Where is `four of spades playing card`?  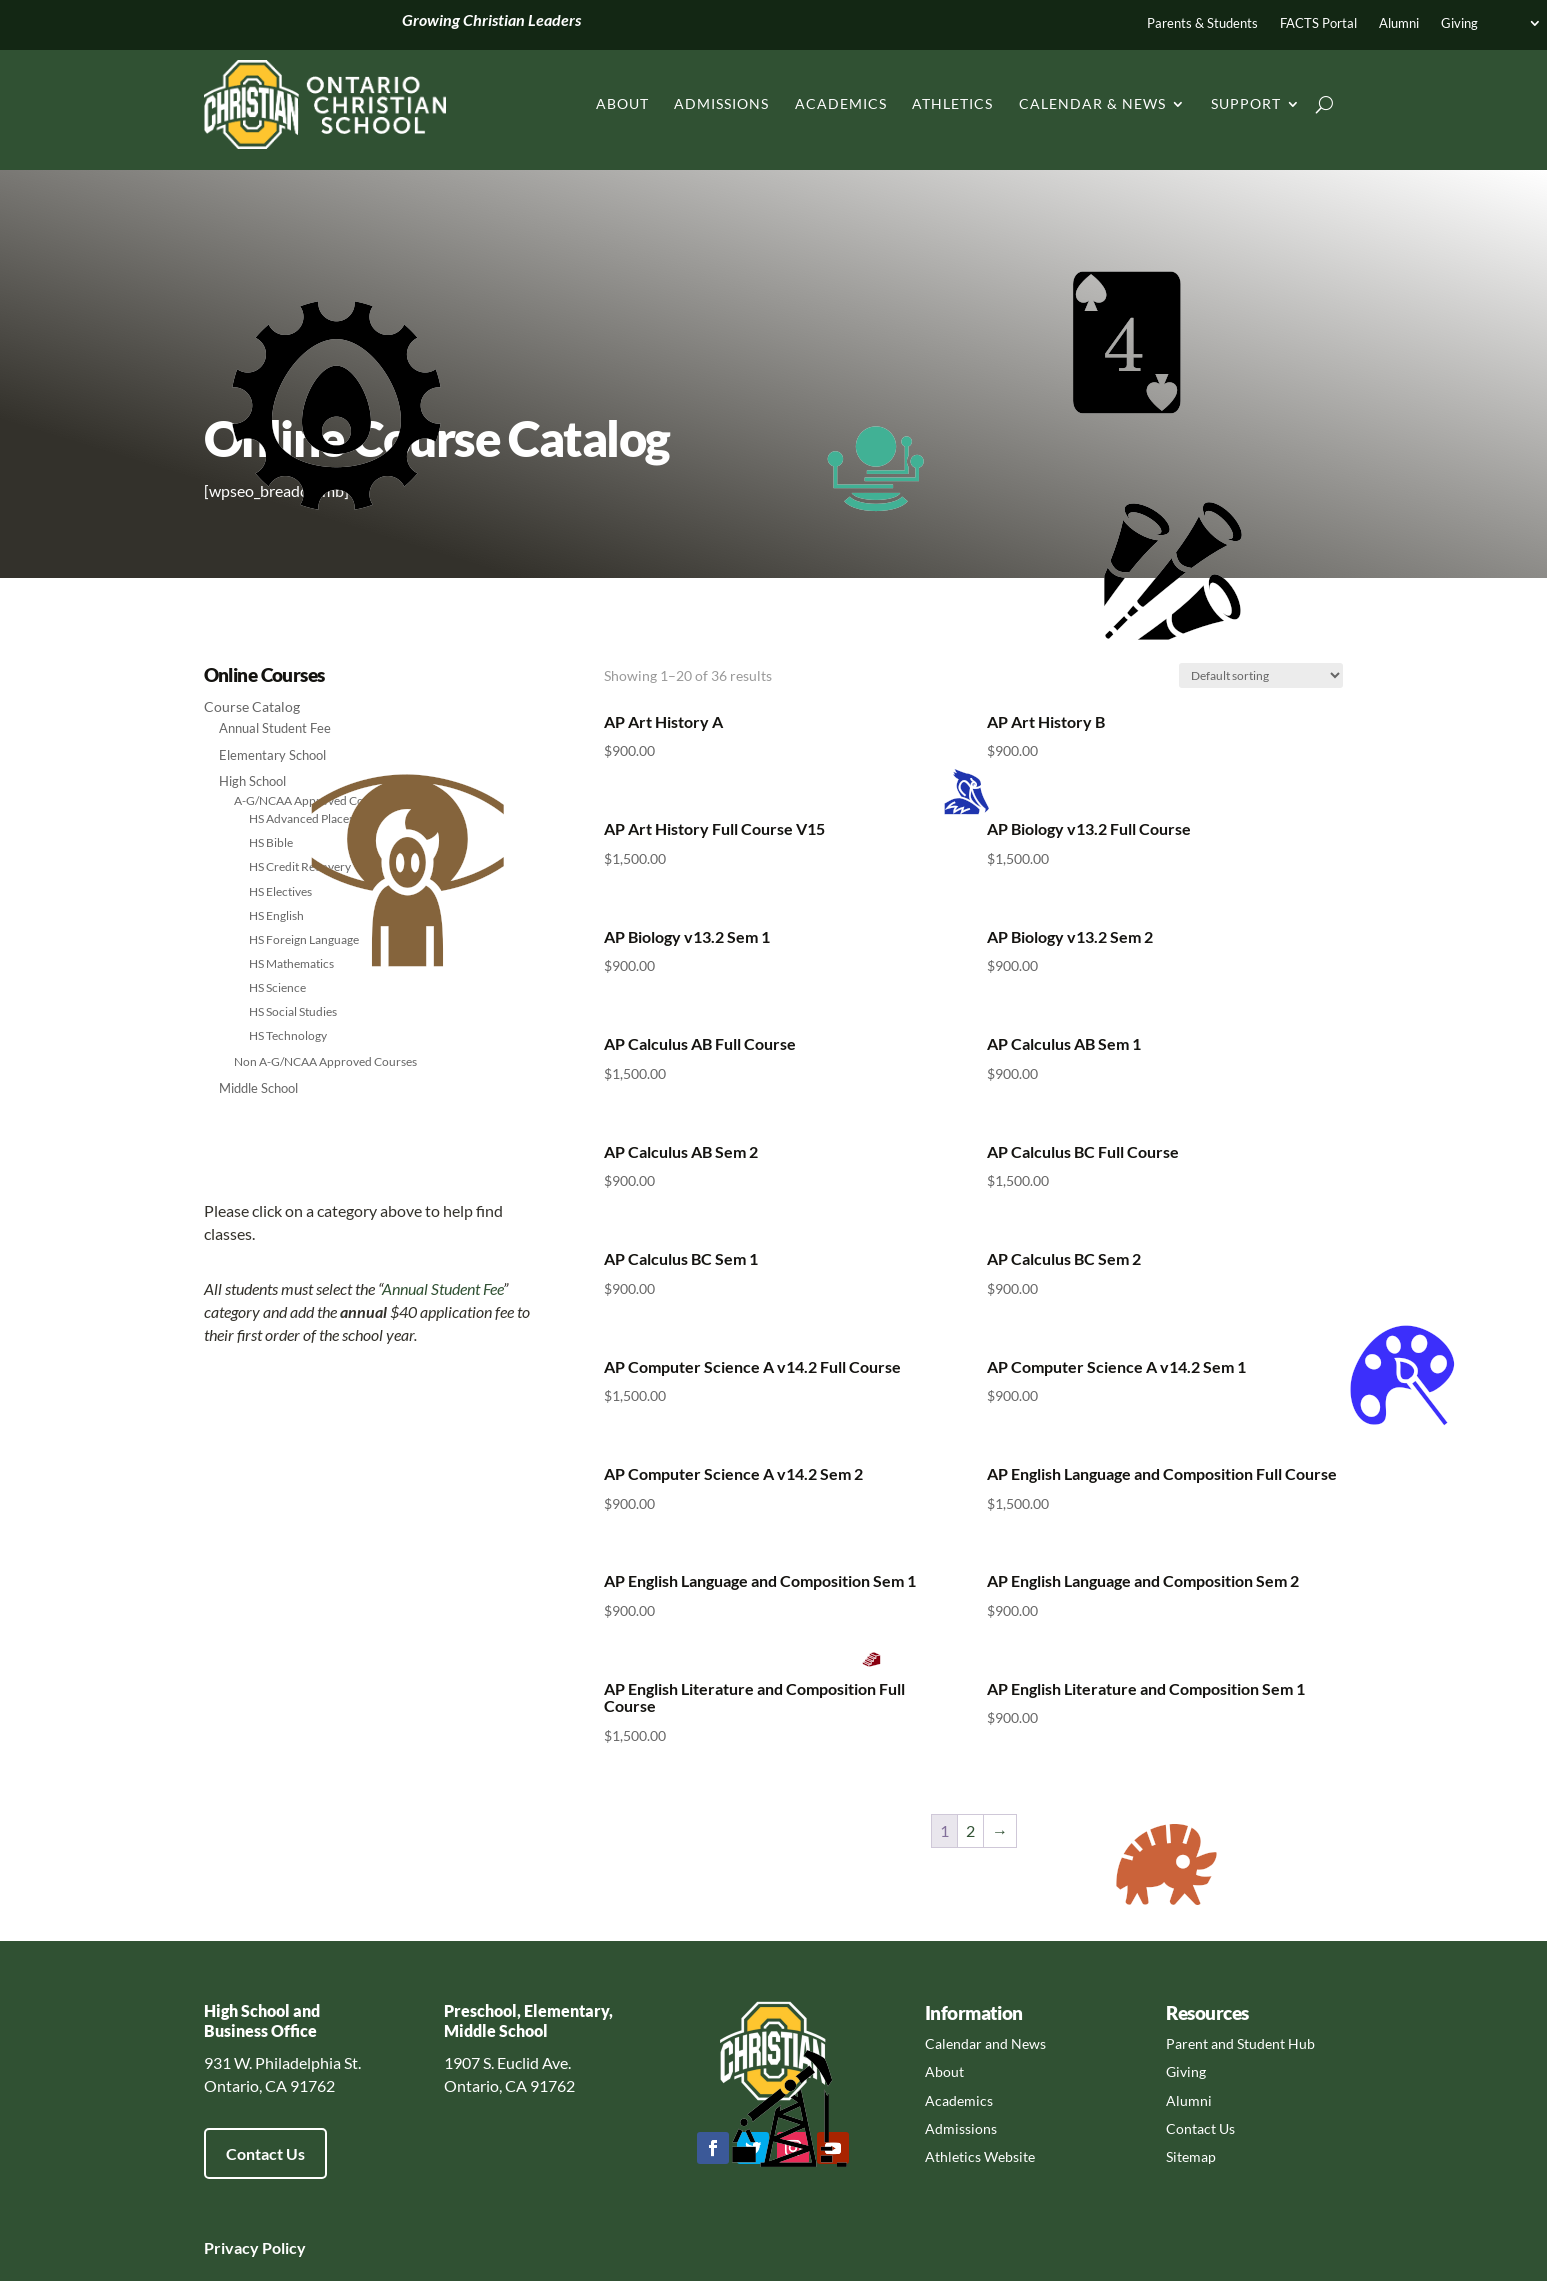
four of spades playing card is located at coordinates (1126, 342).